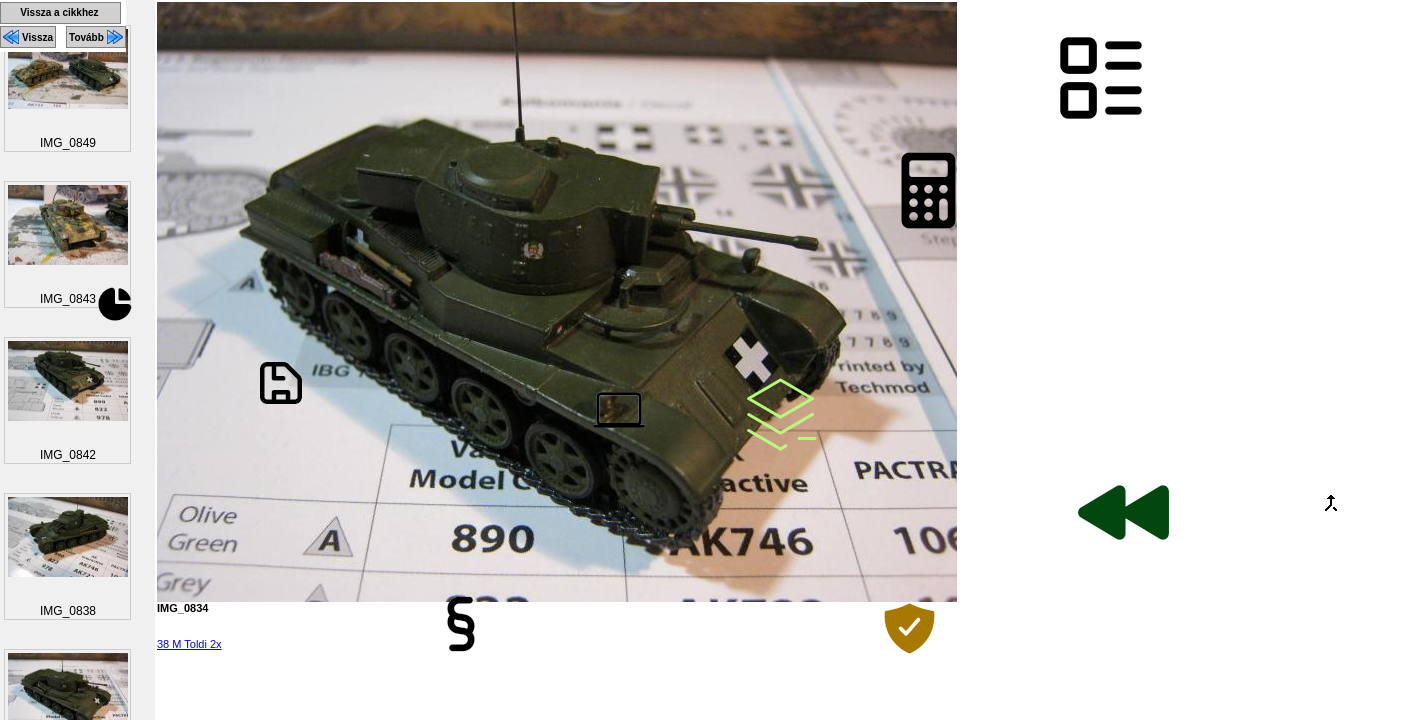 The height and width of the screenshot is (720, 1408). Describe the element at coordinates (928, 190) in the screenshot. I see `open the calculator app` at that location.